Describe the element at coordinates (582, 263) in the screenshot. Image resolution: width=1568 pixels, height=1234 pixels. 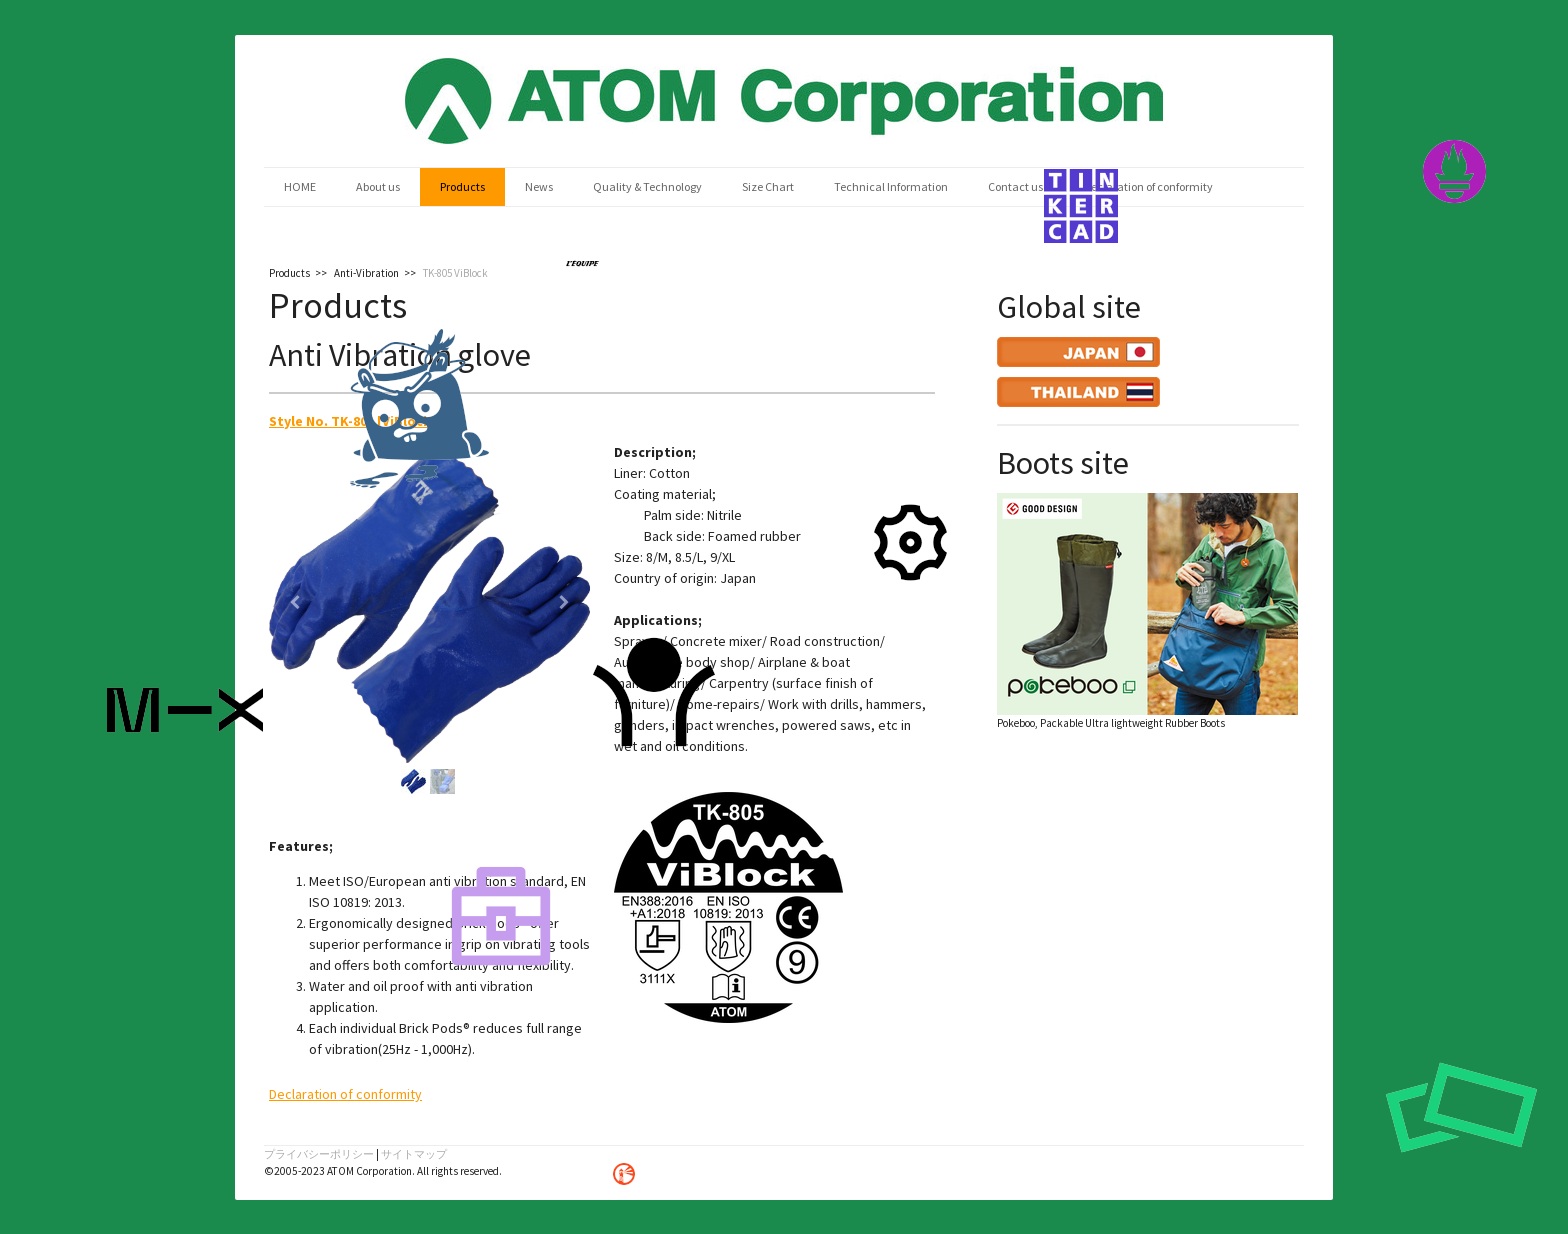
I see `link to L'Équipe sports news website` at that location.